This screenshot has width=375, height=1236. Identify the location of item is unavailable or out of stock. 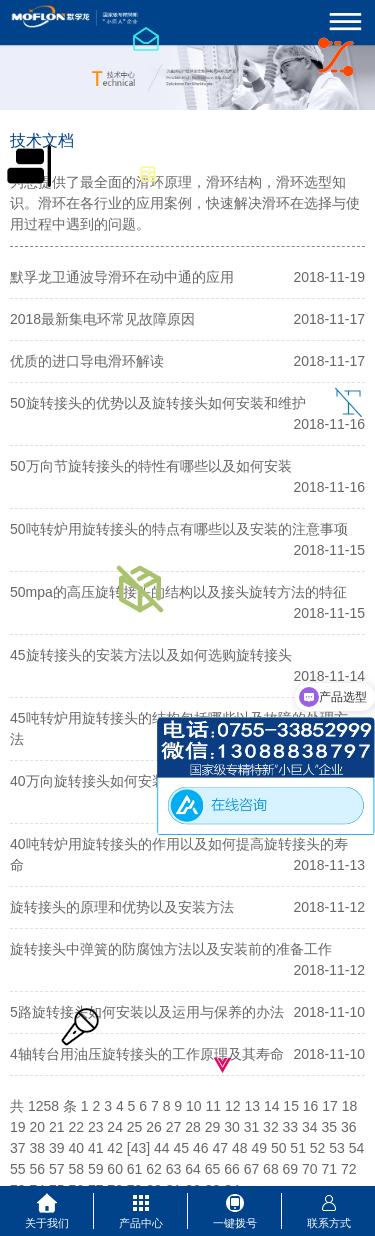
(140, 589).